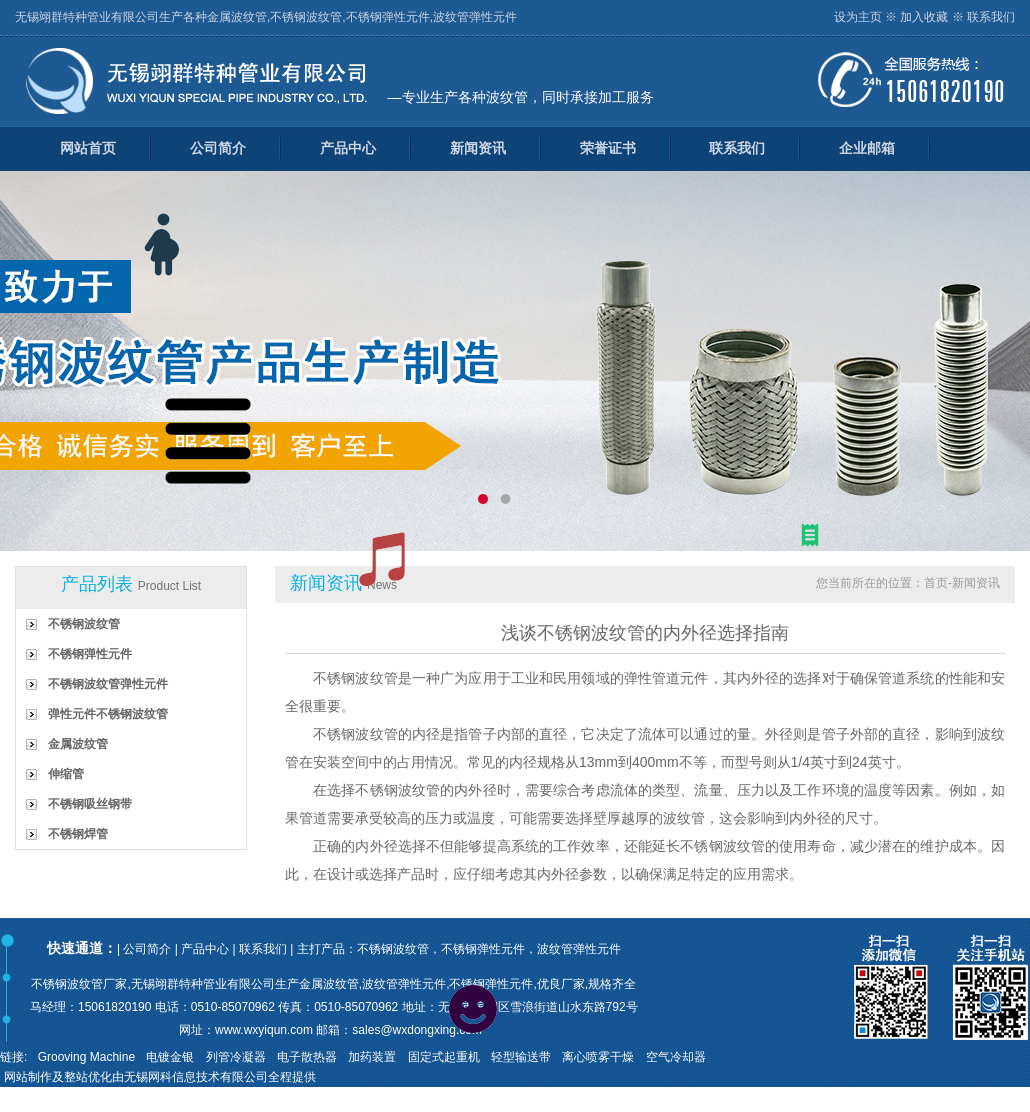  Describe the element at coordinates (208, 441) in the screenshot. I see `justify text alignment` at that location.